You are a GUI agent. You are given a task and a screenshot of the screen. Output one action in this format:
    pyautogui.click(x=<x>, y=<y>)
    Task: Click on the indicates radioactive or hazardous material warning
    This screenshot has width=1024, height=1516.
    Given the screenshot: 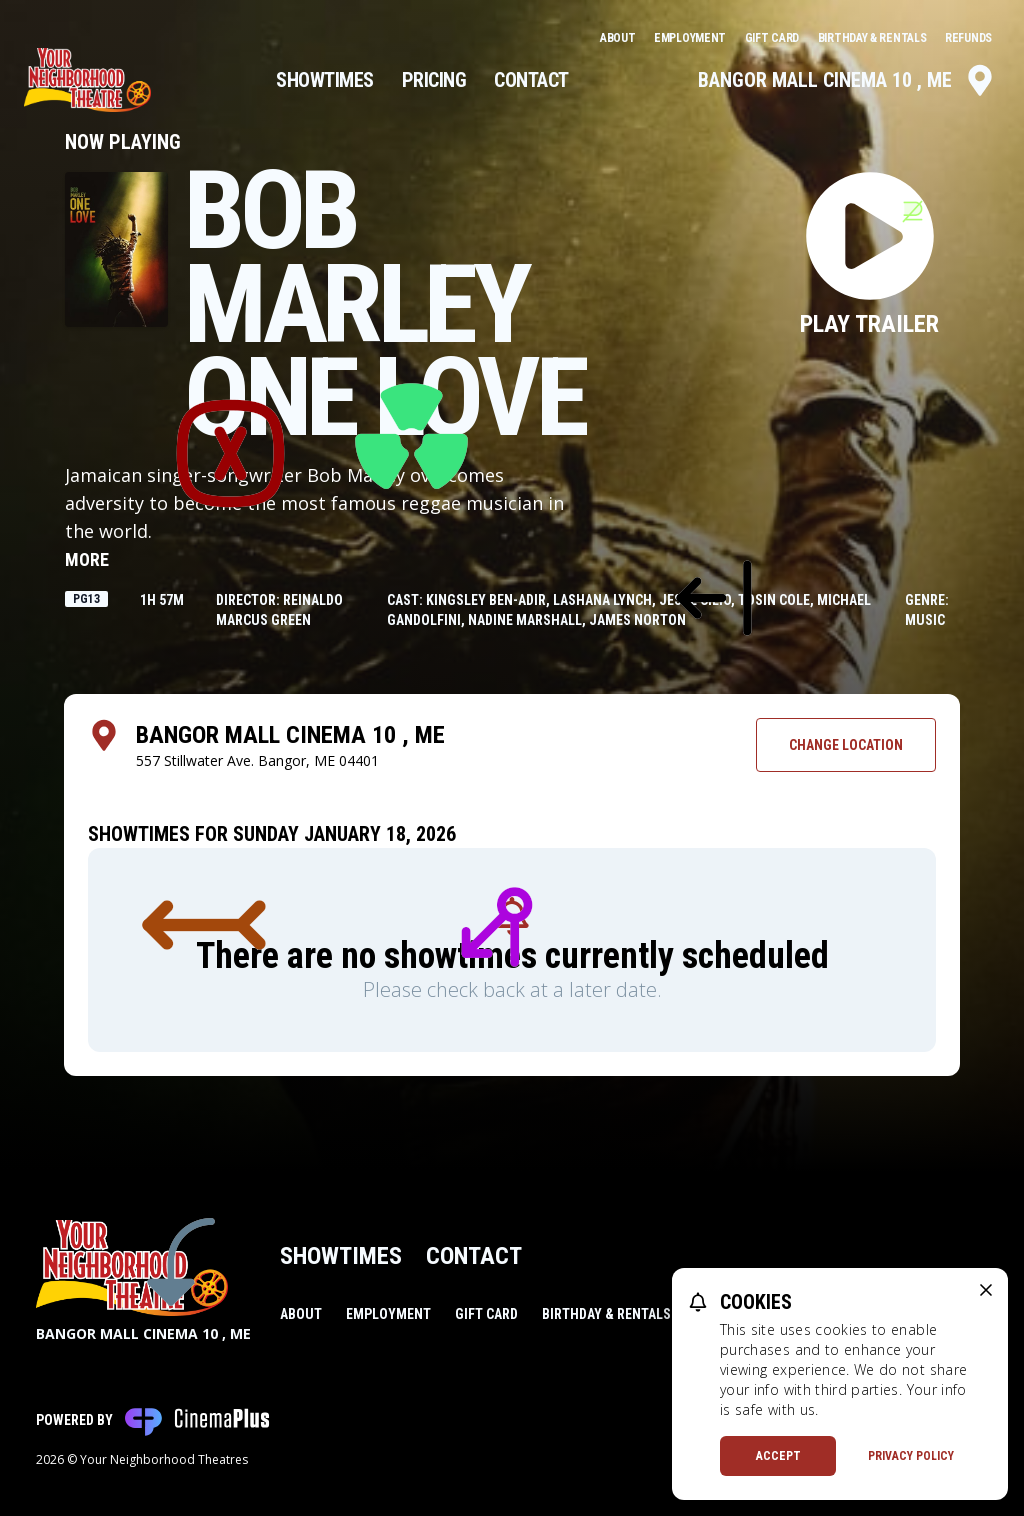 What is the action you would take?
    pyautogui.click(x=411, y=439)
    